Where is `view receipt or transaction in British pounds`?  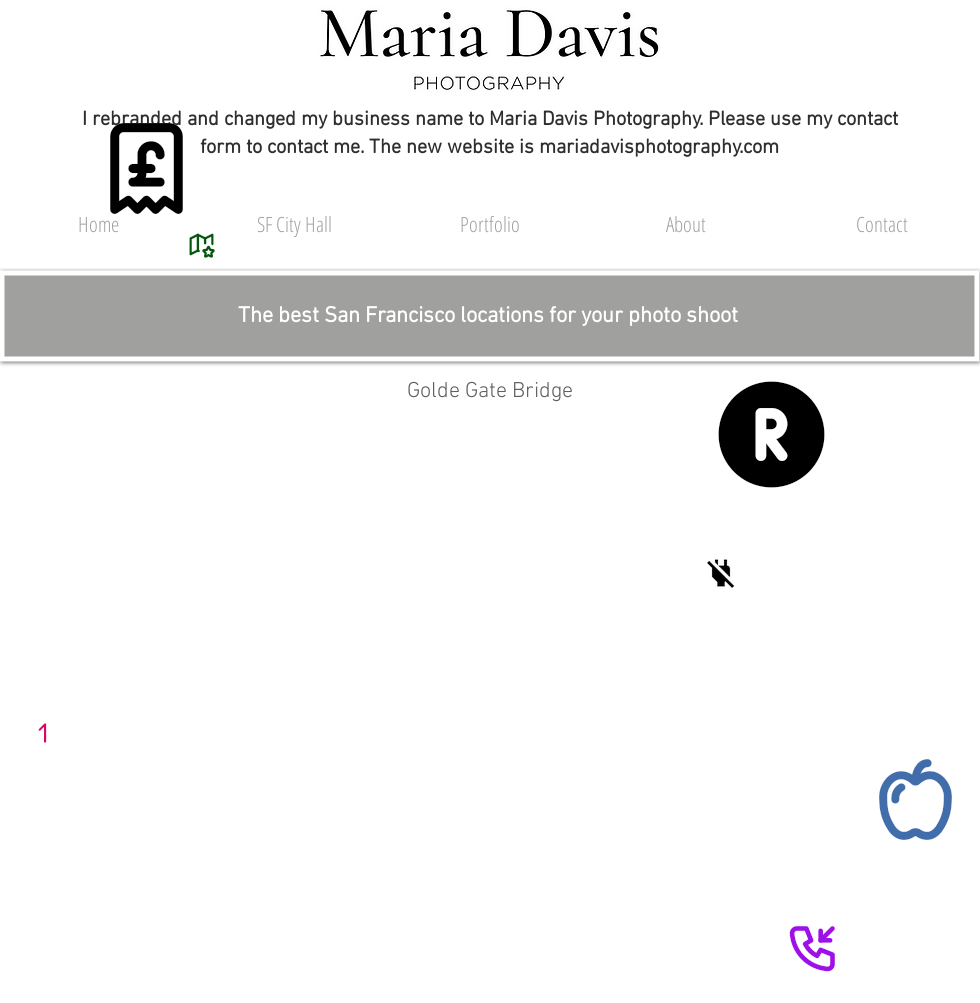
view receipt or transaction in British pounds is located at coordinates (146, 168).